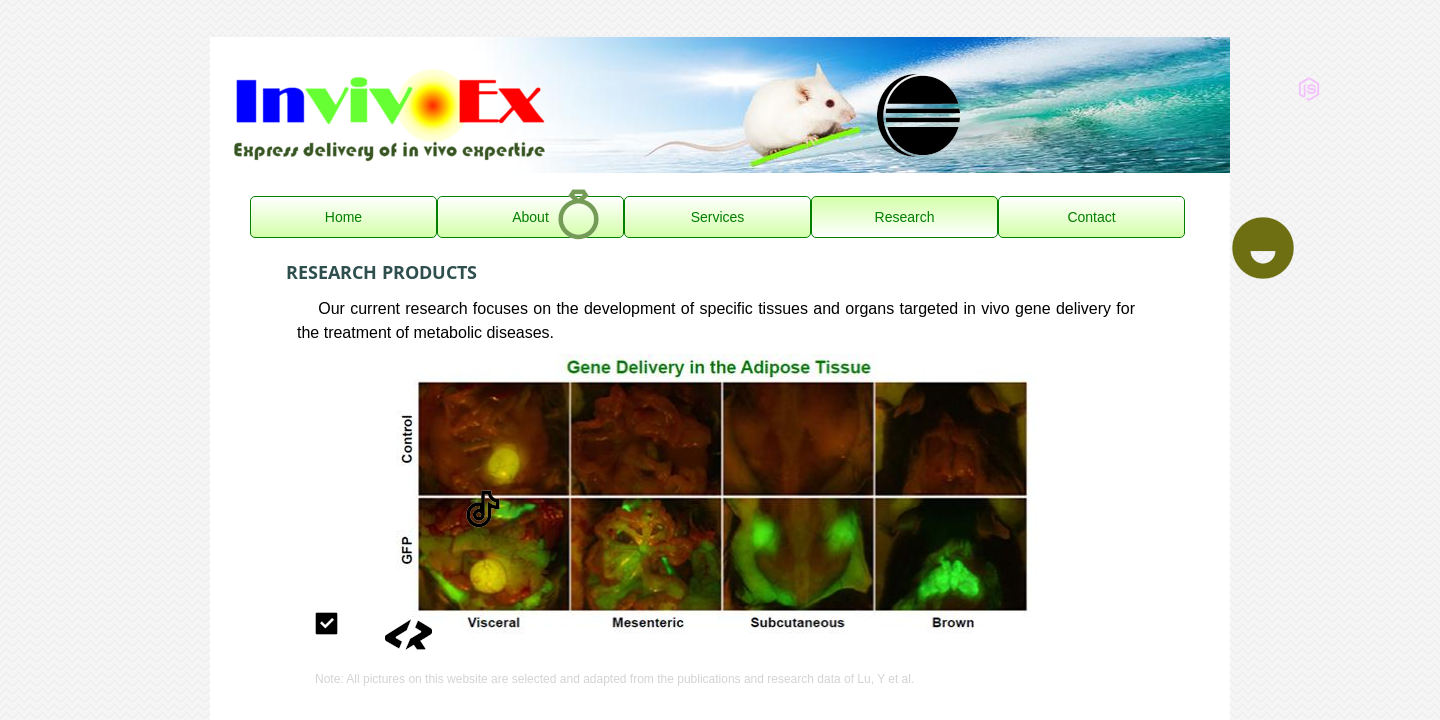  What do you see at coordinates (1263, 248) in the screenshot?
I see `add an emoji reaction` at bounding box center [1263, 248].